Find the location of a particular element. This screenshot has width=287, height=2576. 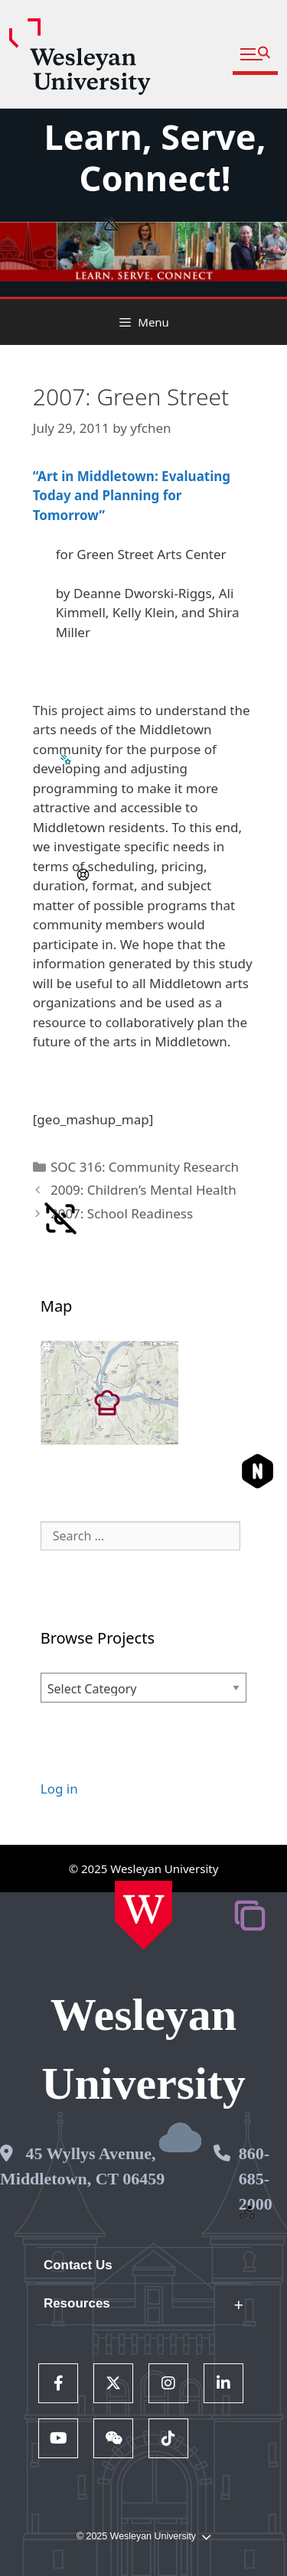

access bike rental or cycling options is located at coordinates (247, 2213).